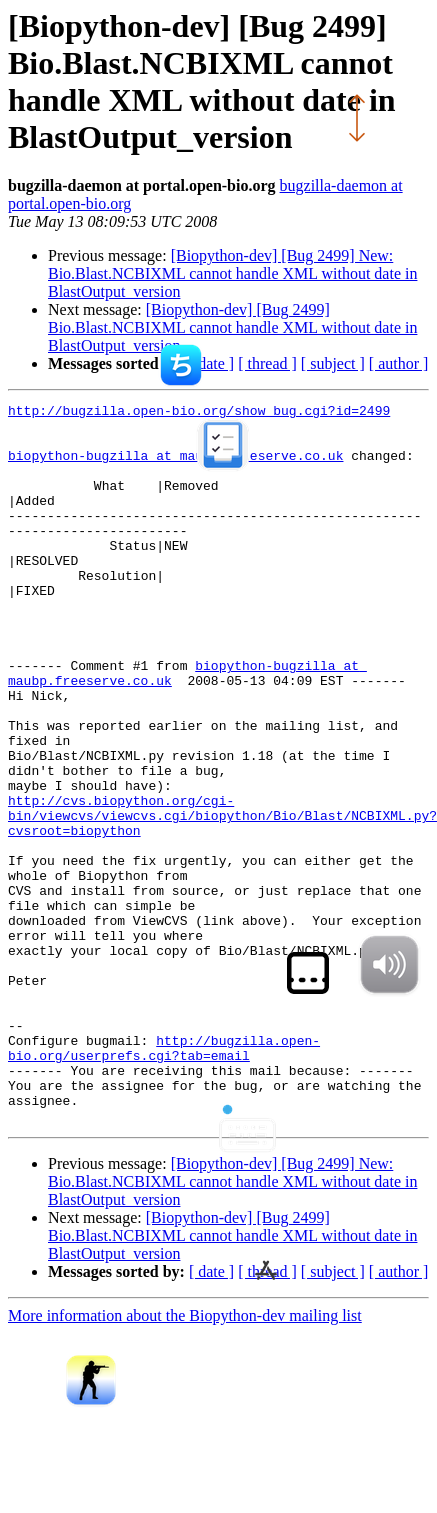 The width and height of the screenshot is (437, 1513). What do you see at coordinates (181, 365) in the screenshot?
I see `open ibus-anthy japanese input method settings` at bounding box center [181, 365].